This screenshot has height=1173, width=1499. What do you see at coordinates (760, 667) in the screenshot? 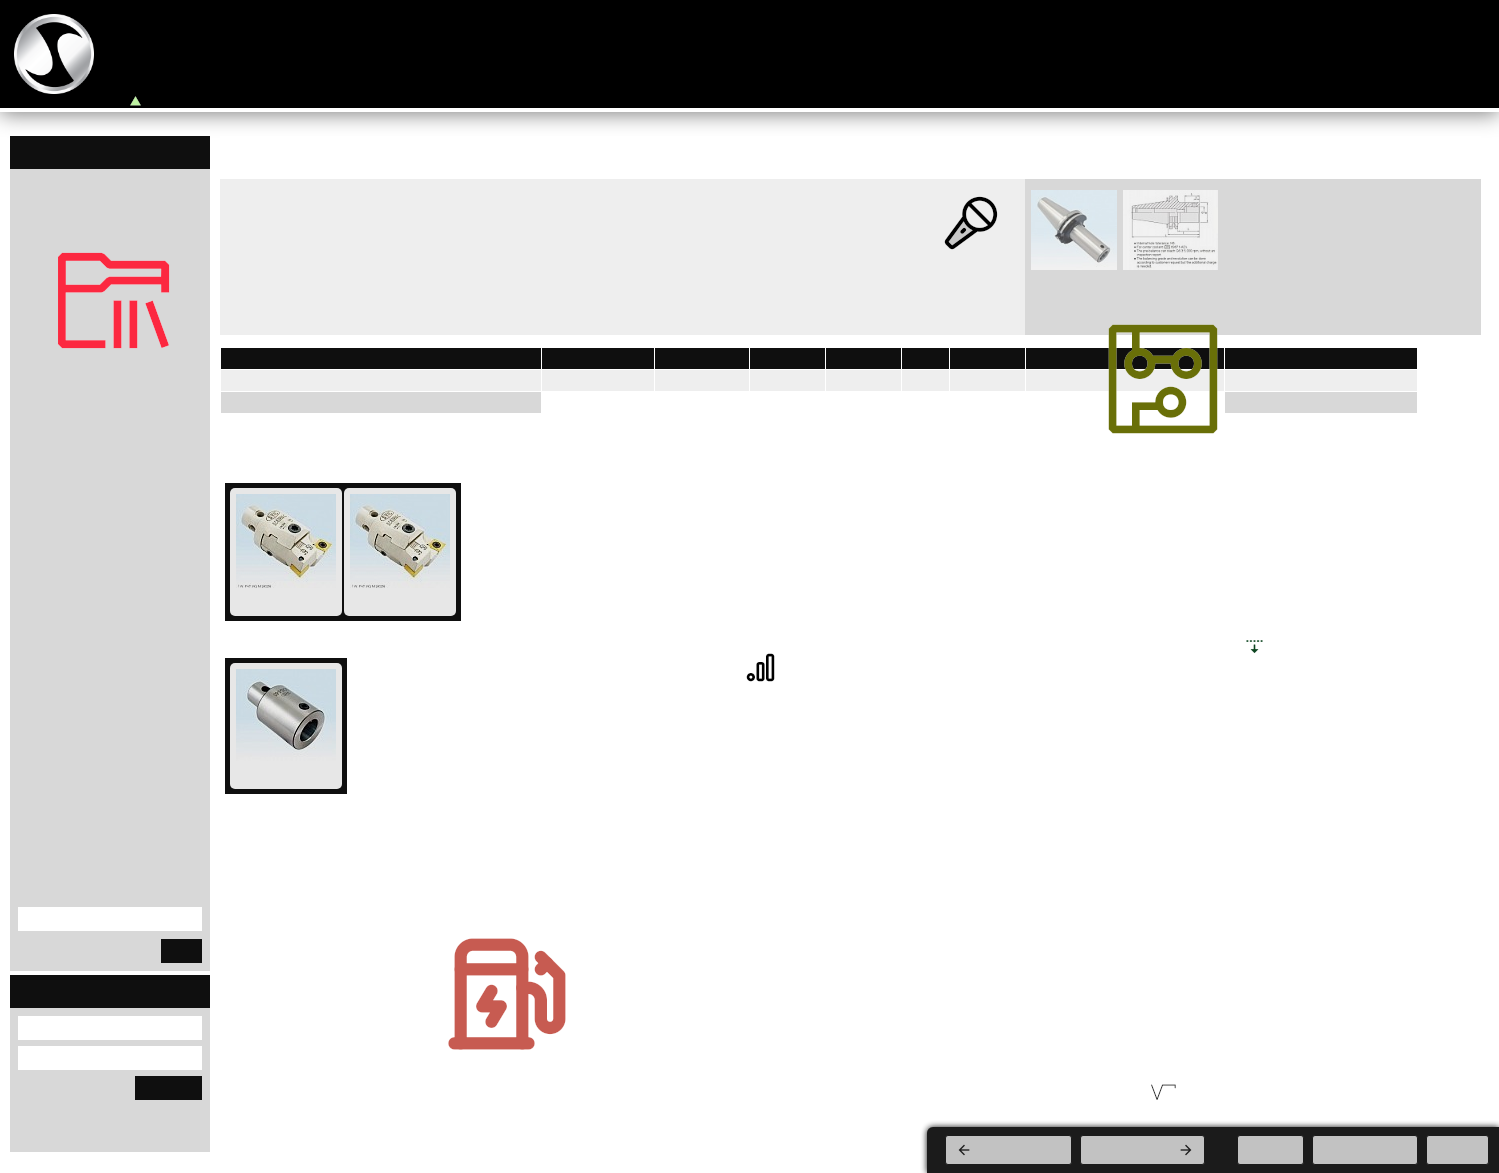
I see `open Google Analytics dashboard` at bounding box center [760, 667].